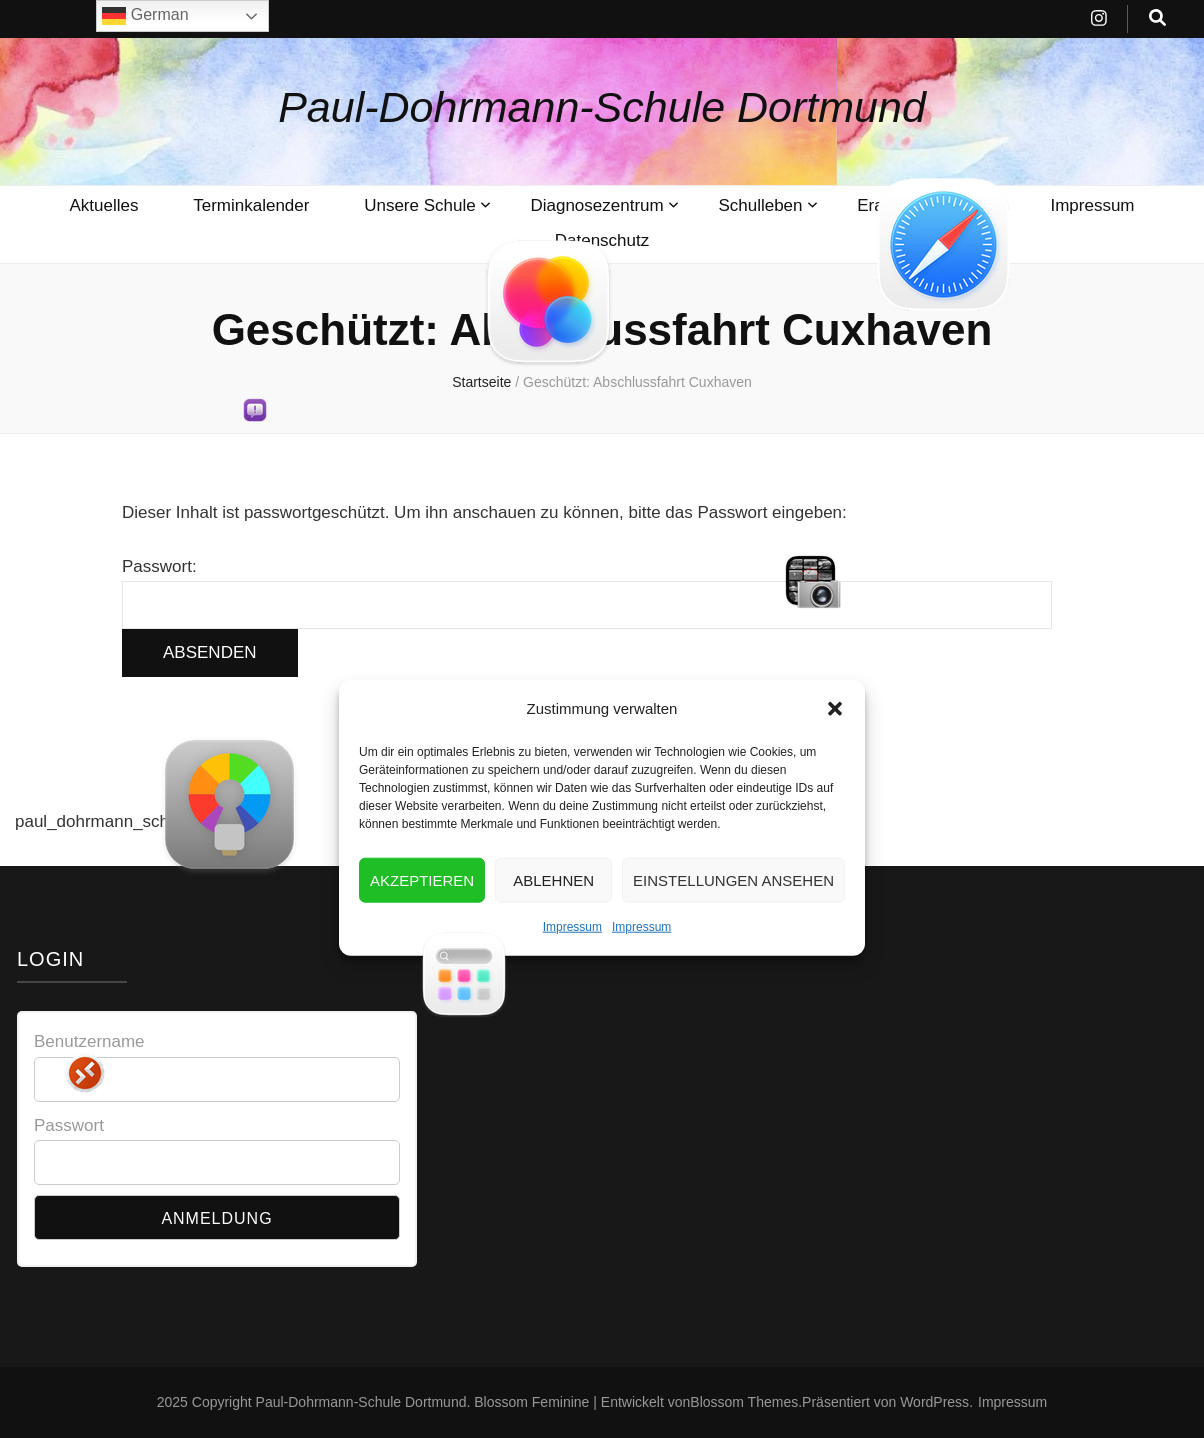 The image size is (1204, 1438). I want to click on open OpenRGB lighting control application, so click(229, 804).